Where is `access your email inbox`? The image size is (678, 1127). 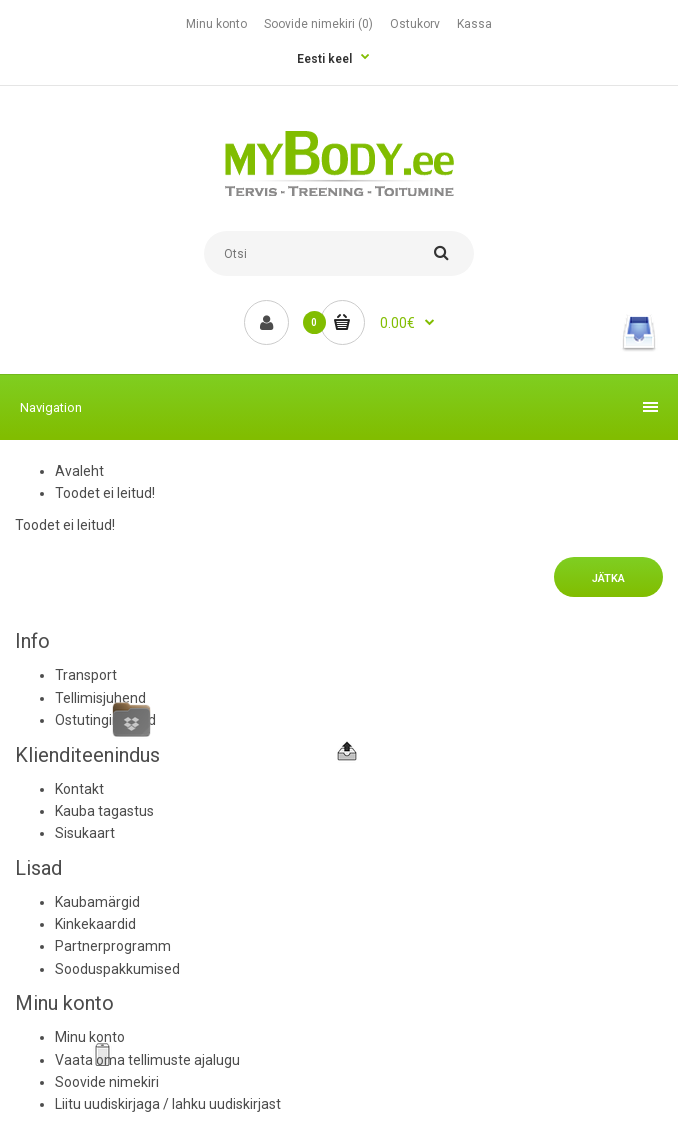
access your email inbox is located at coordinates (639, 333).